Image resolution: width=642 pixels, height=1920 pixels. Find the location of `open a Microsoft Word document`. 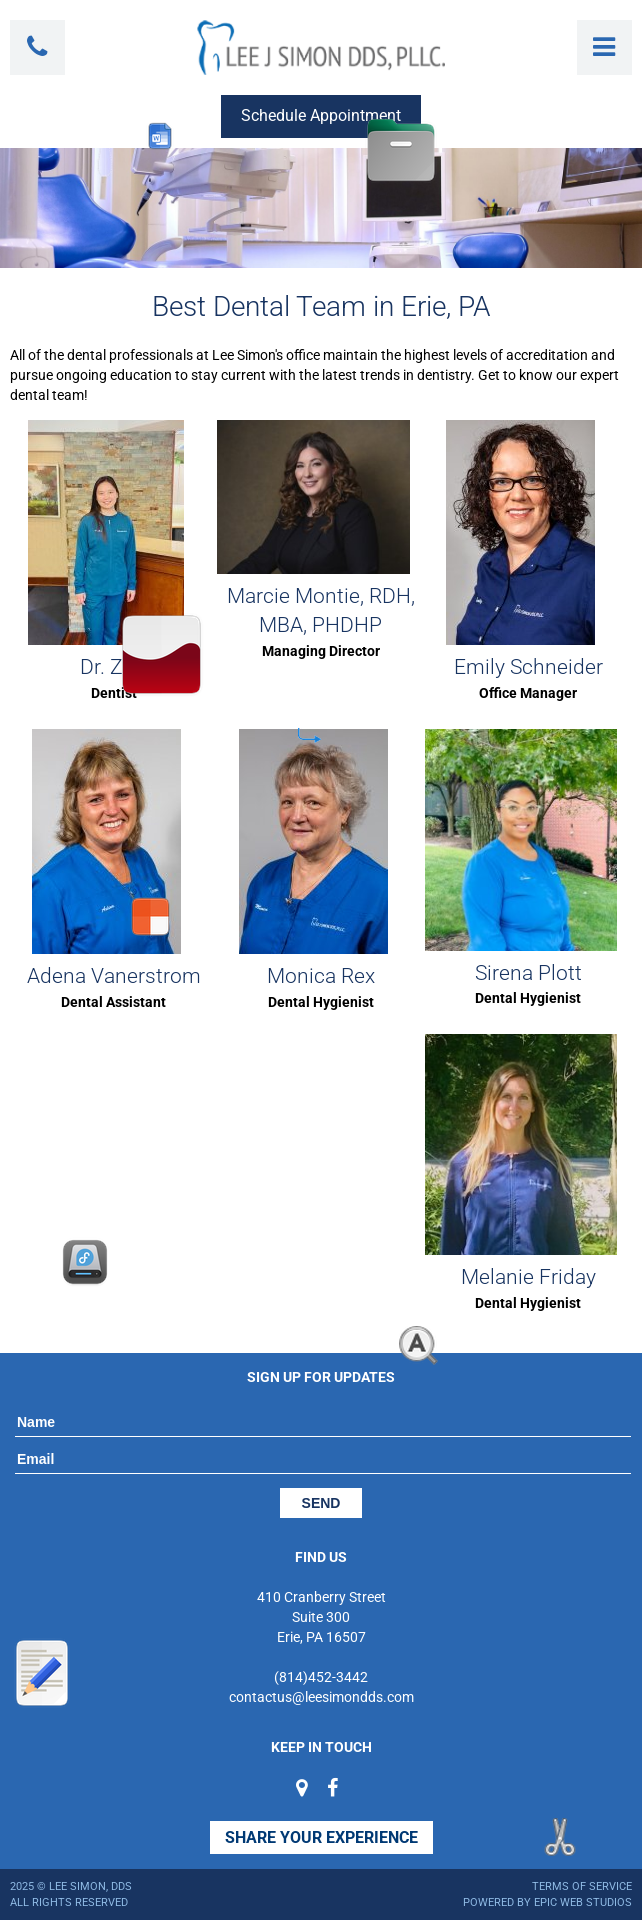

open a Microsoft Word document is located at coordinates (160, 136).